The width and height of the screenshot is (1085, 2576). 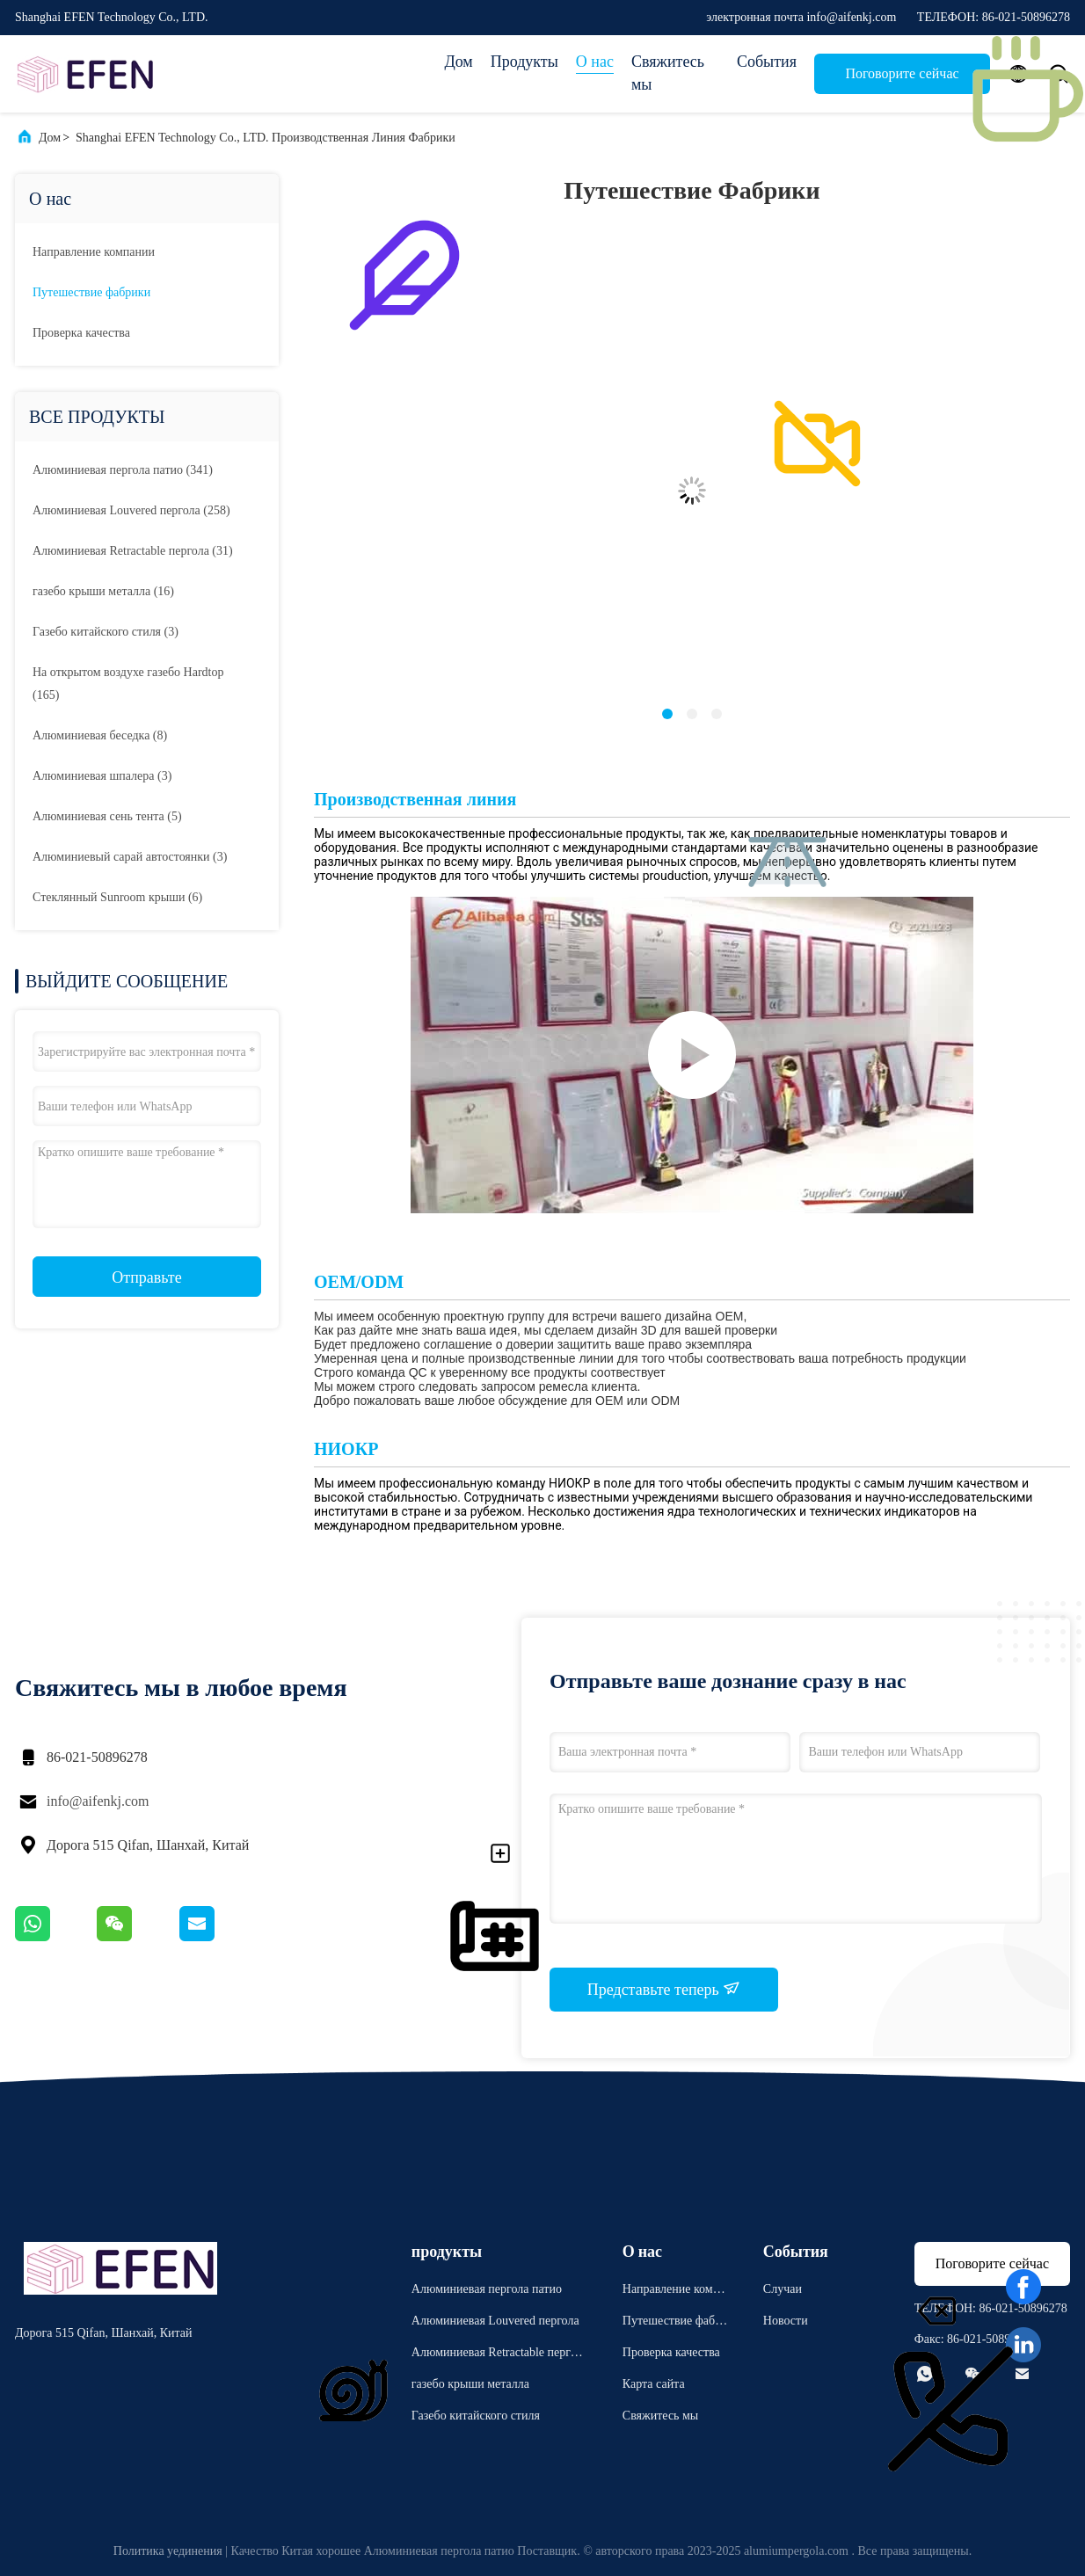 What do you see at coordinates (353, 2390) in the screenshot?
I see `indicates slow loading or processing speed` at bounding box center [353, 2390].